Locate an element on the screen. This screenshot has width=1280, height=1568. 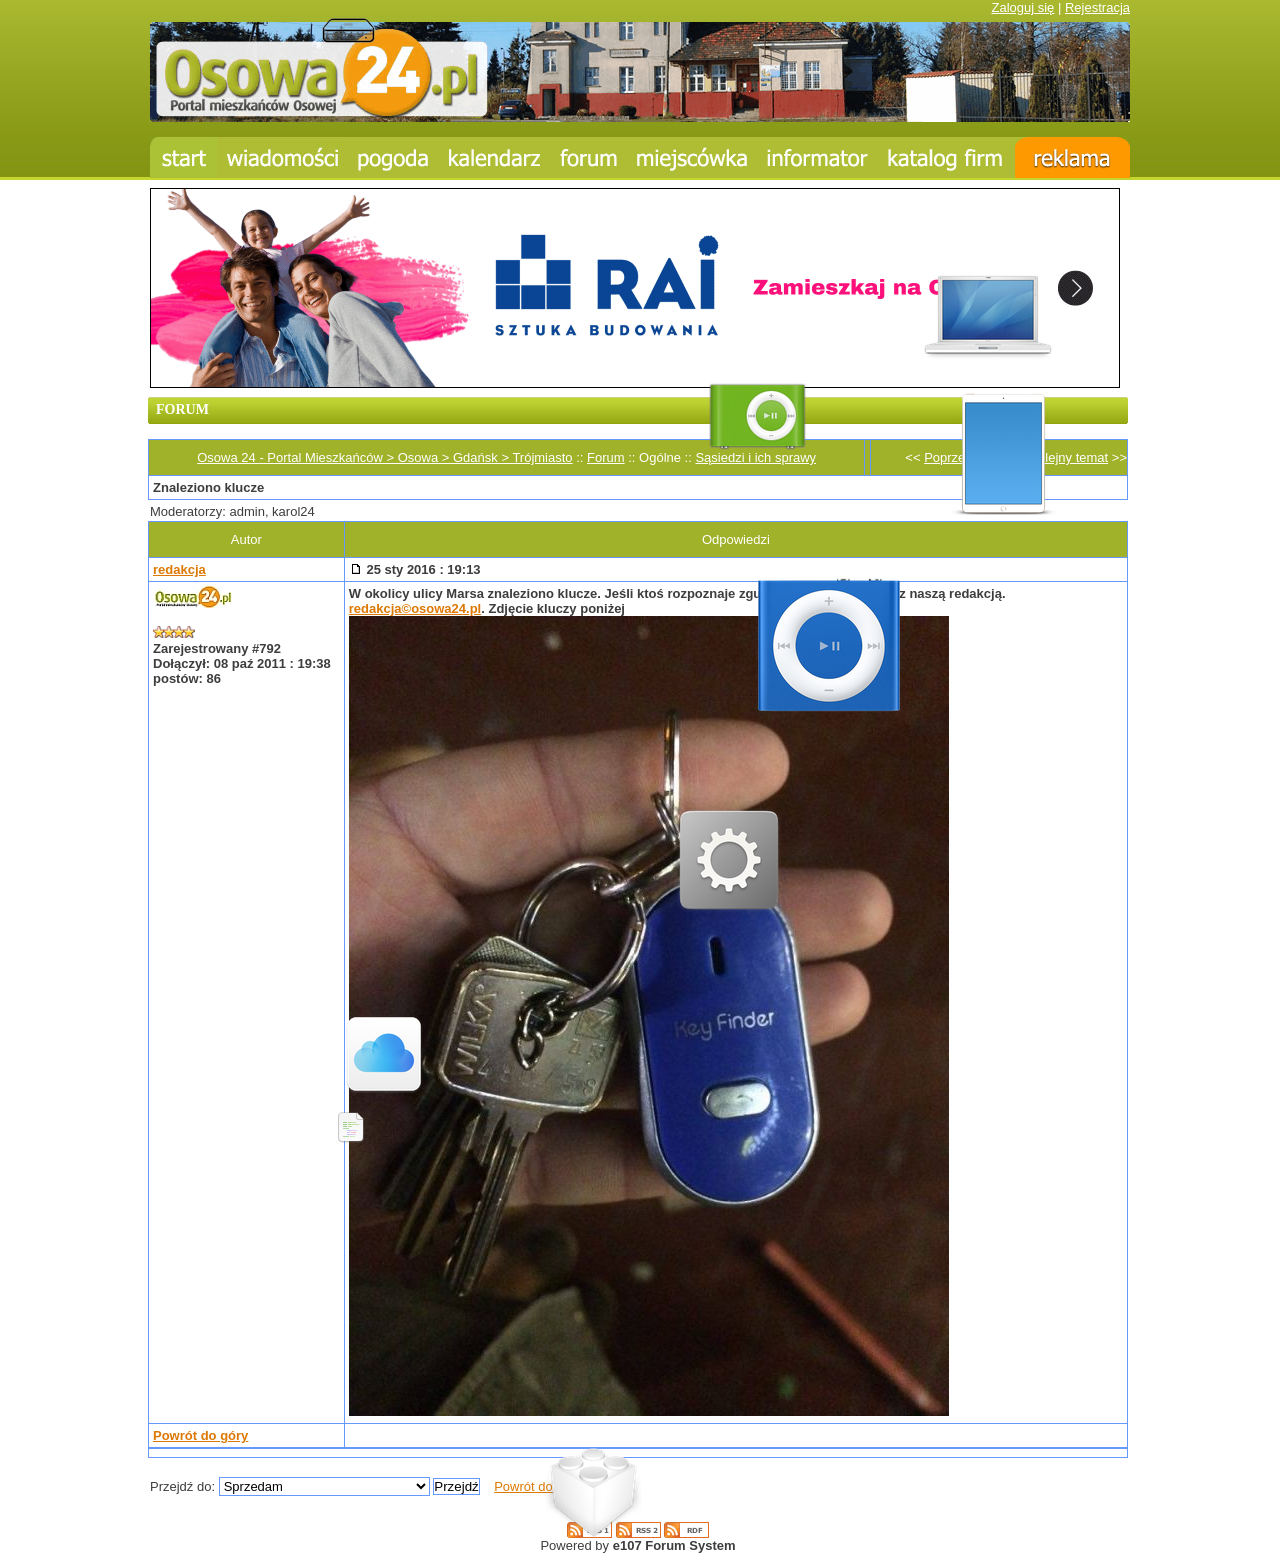
cobol source code file is located at coordinates (351, 1127).